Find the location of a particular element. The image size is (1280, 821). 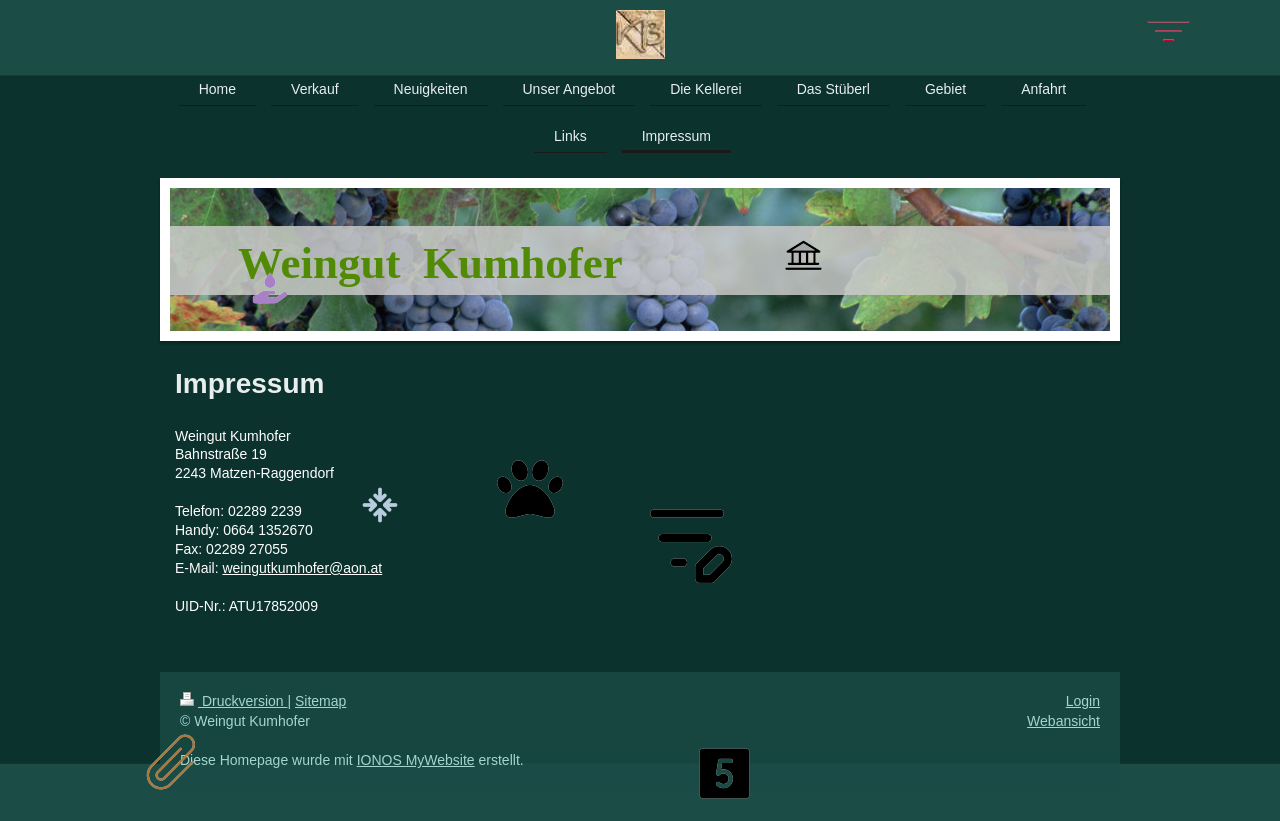

access banking or financial services is located at coordinates (803, 256).